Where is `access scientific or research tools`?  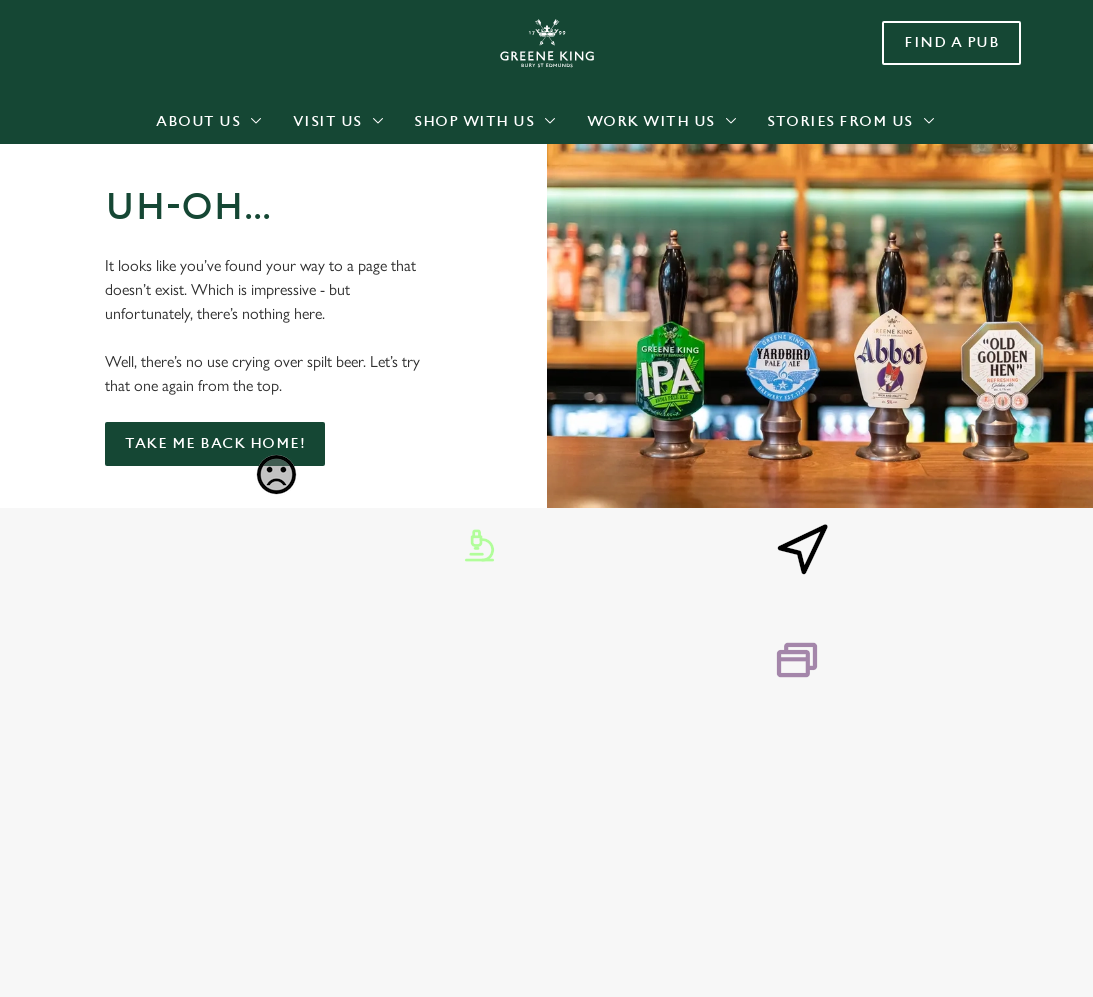 access scientific or research tools is located at coordinates (479, 545).